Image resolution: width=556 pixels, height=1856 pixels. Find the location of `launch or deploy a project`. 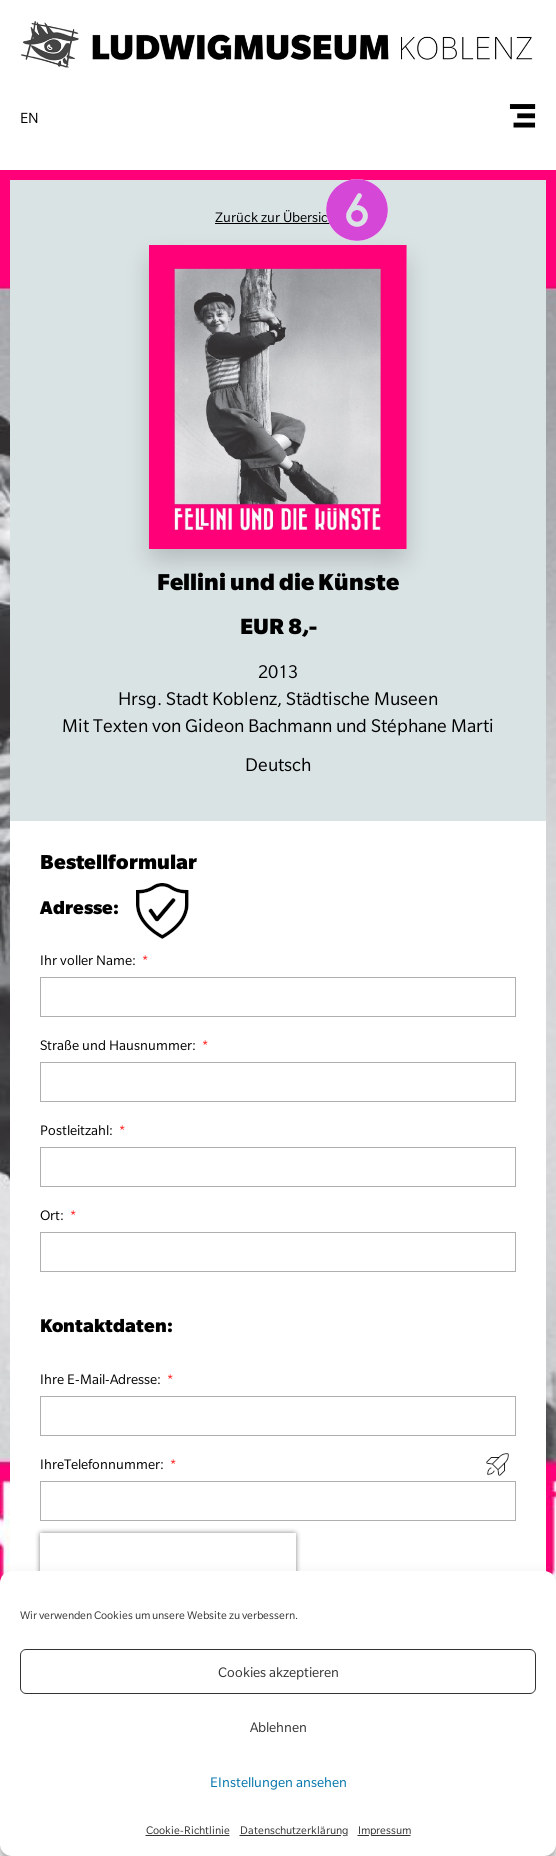

launch or deploy a project is located at coordinates (498, 1464).